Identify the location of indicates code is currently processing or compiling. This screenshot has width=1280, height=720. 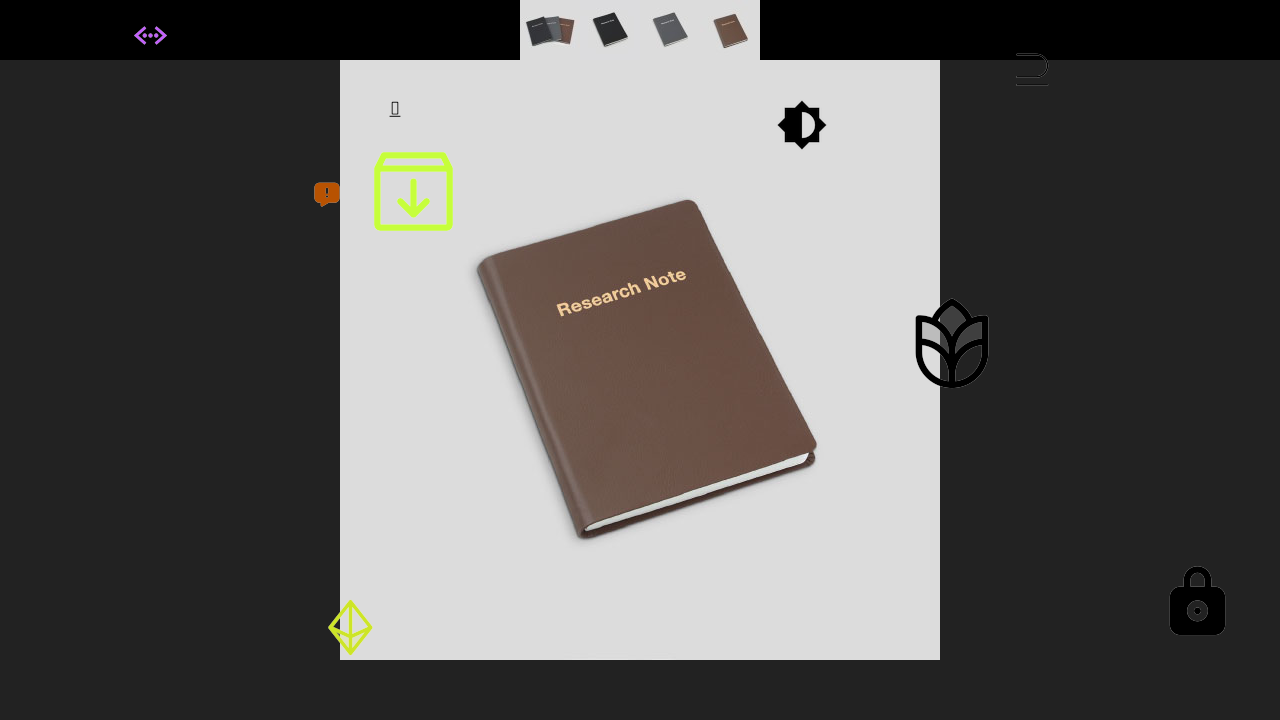
(150, 35).